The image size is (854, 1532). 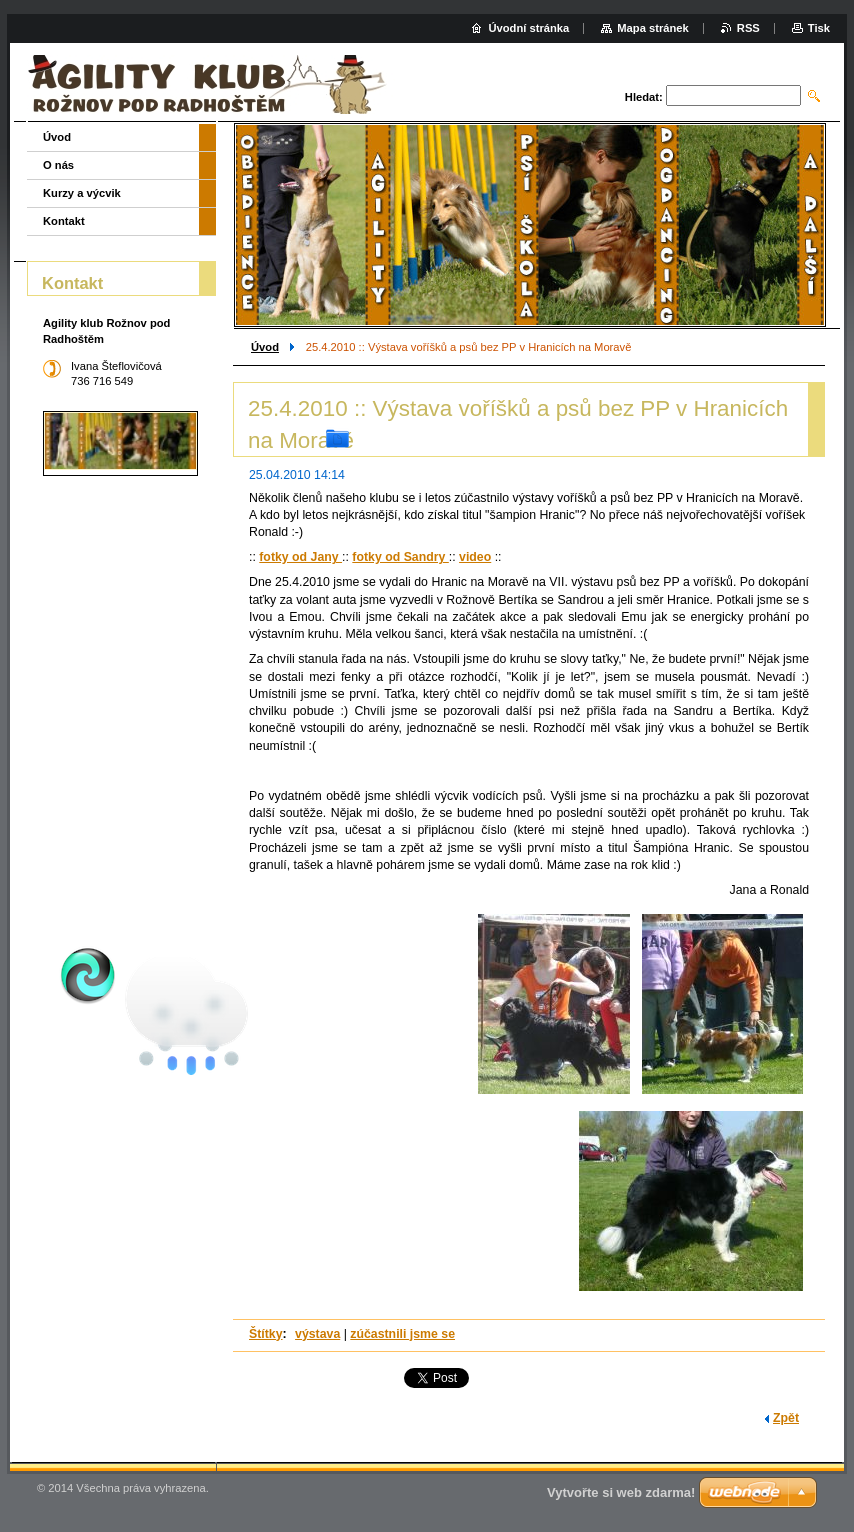 What do you see at coordinates (88, 975) in the screenshot?
I see `disk erasing or secure wipe in progress` at bounding box center [88, 975].